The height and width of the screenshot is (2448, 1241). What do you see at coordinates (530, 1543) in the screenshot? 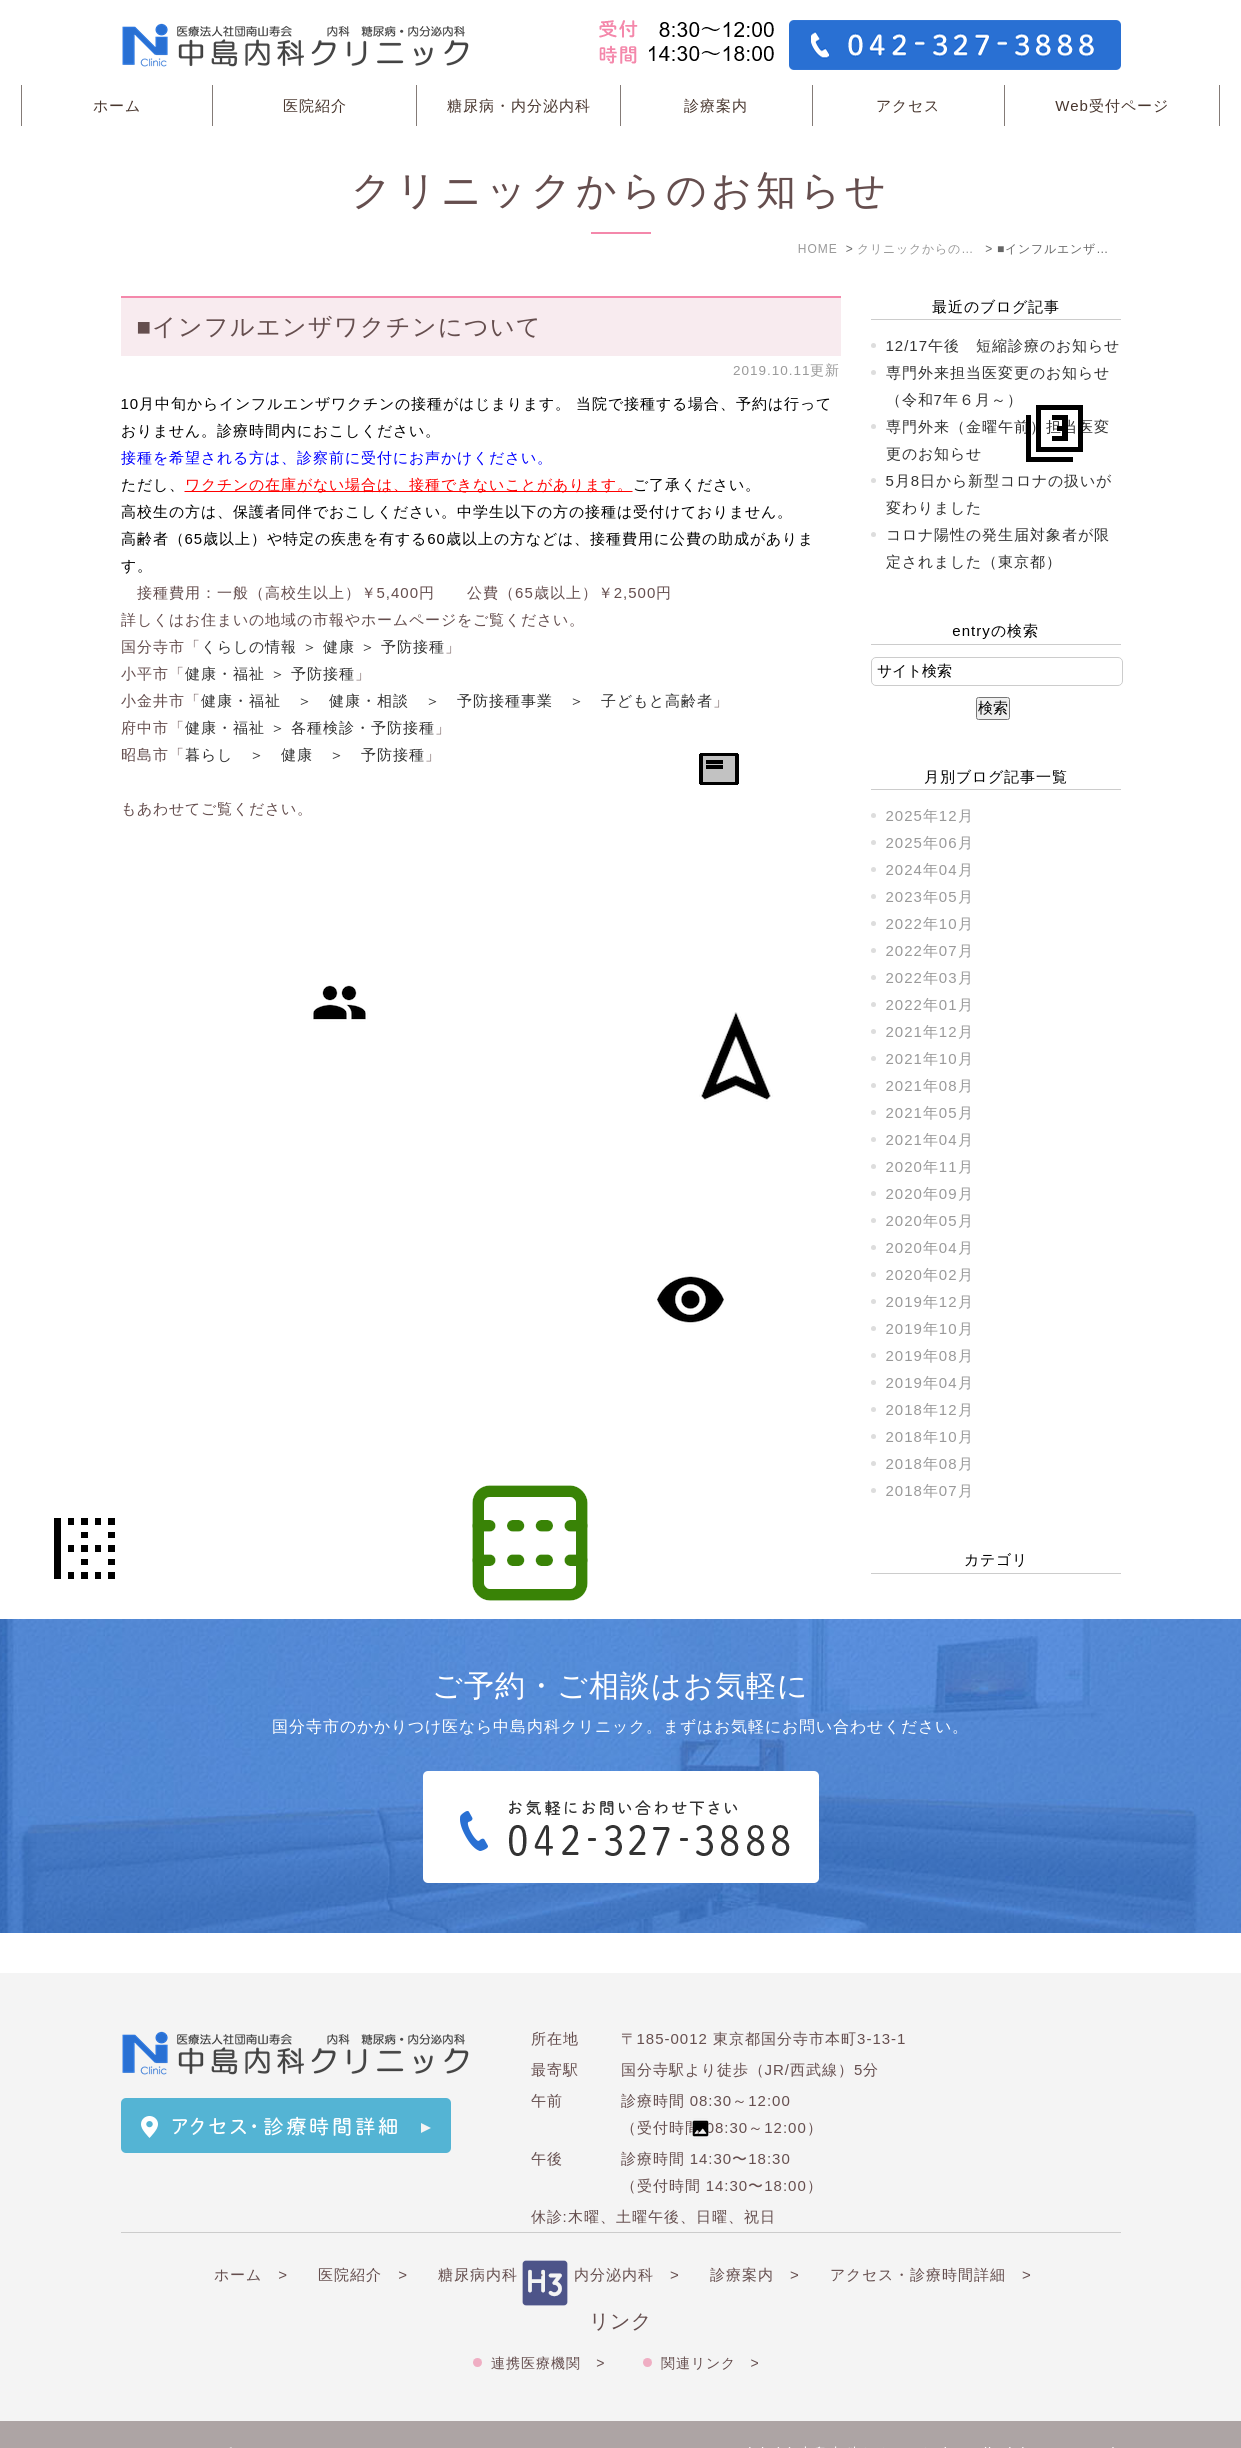
I see `toggle top and bottom panel layout` at bounding box center [530, 1543].